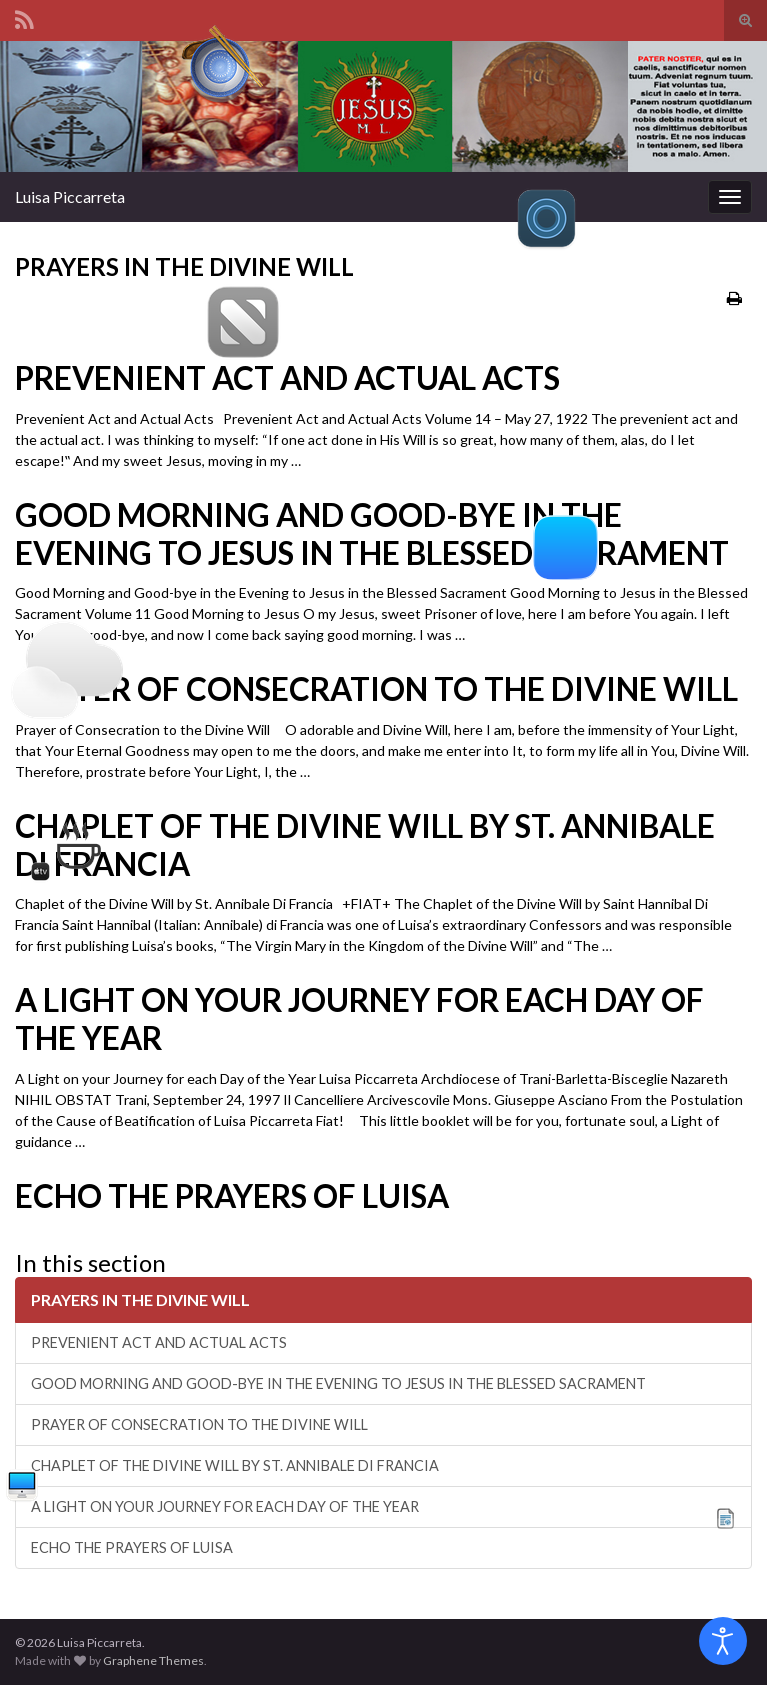 Image resolution: width=767 pixels, height=1685 pixels. What do you see at coordinates (546, 218) in the screenshot?
I see `launch armagetron game` at bounding box center [546, 218].